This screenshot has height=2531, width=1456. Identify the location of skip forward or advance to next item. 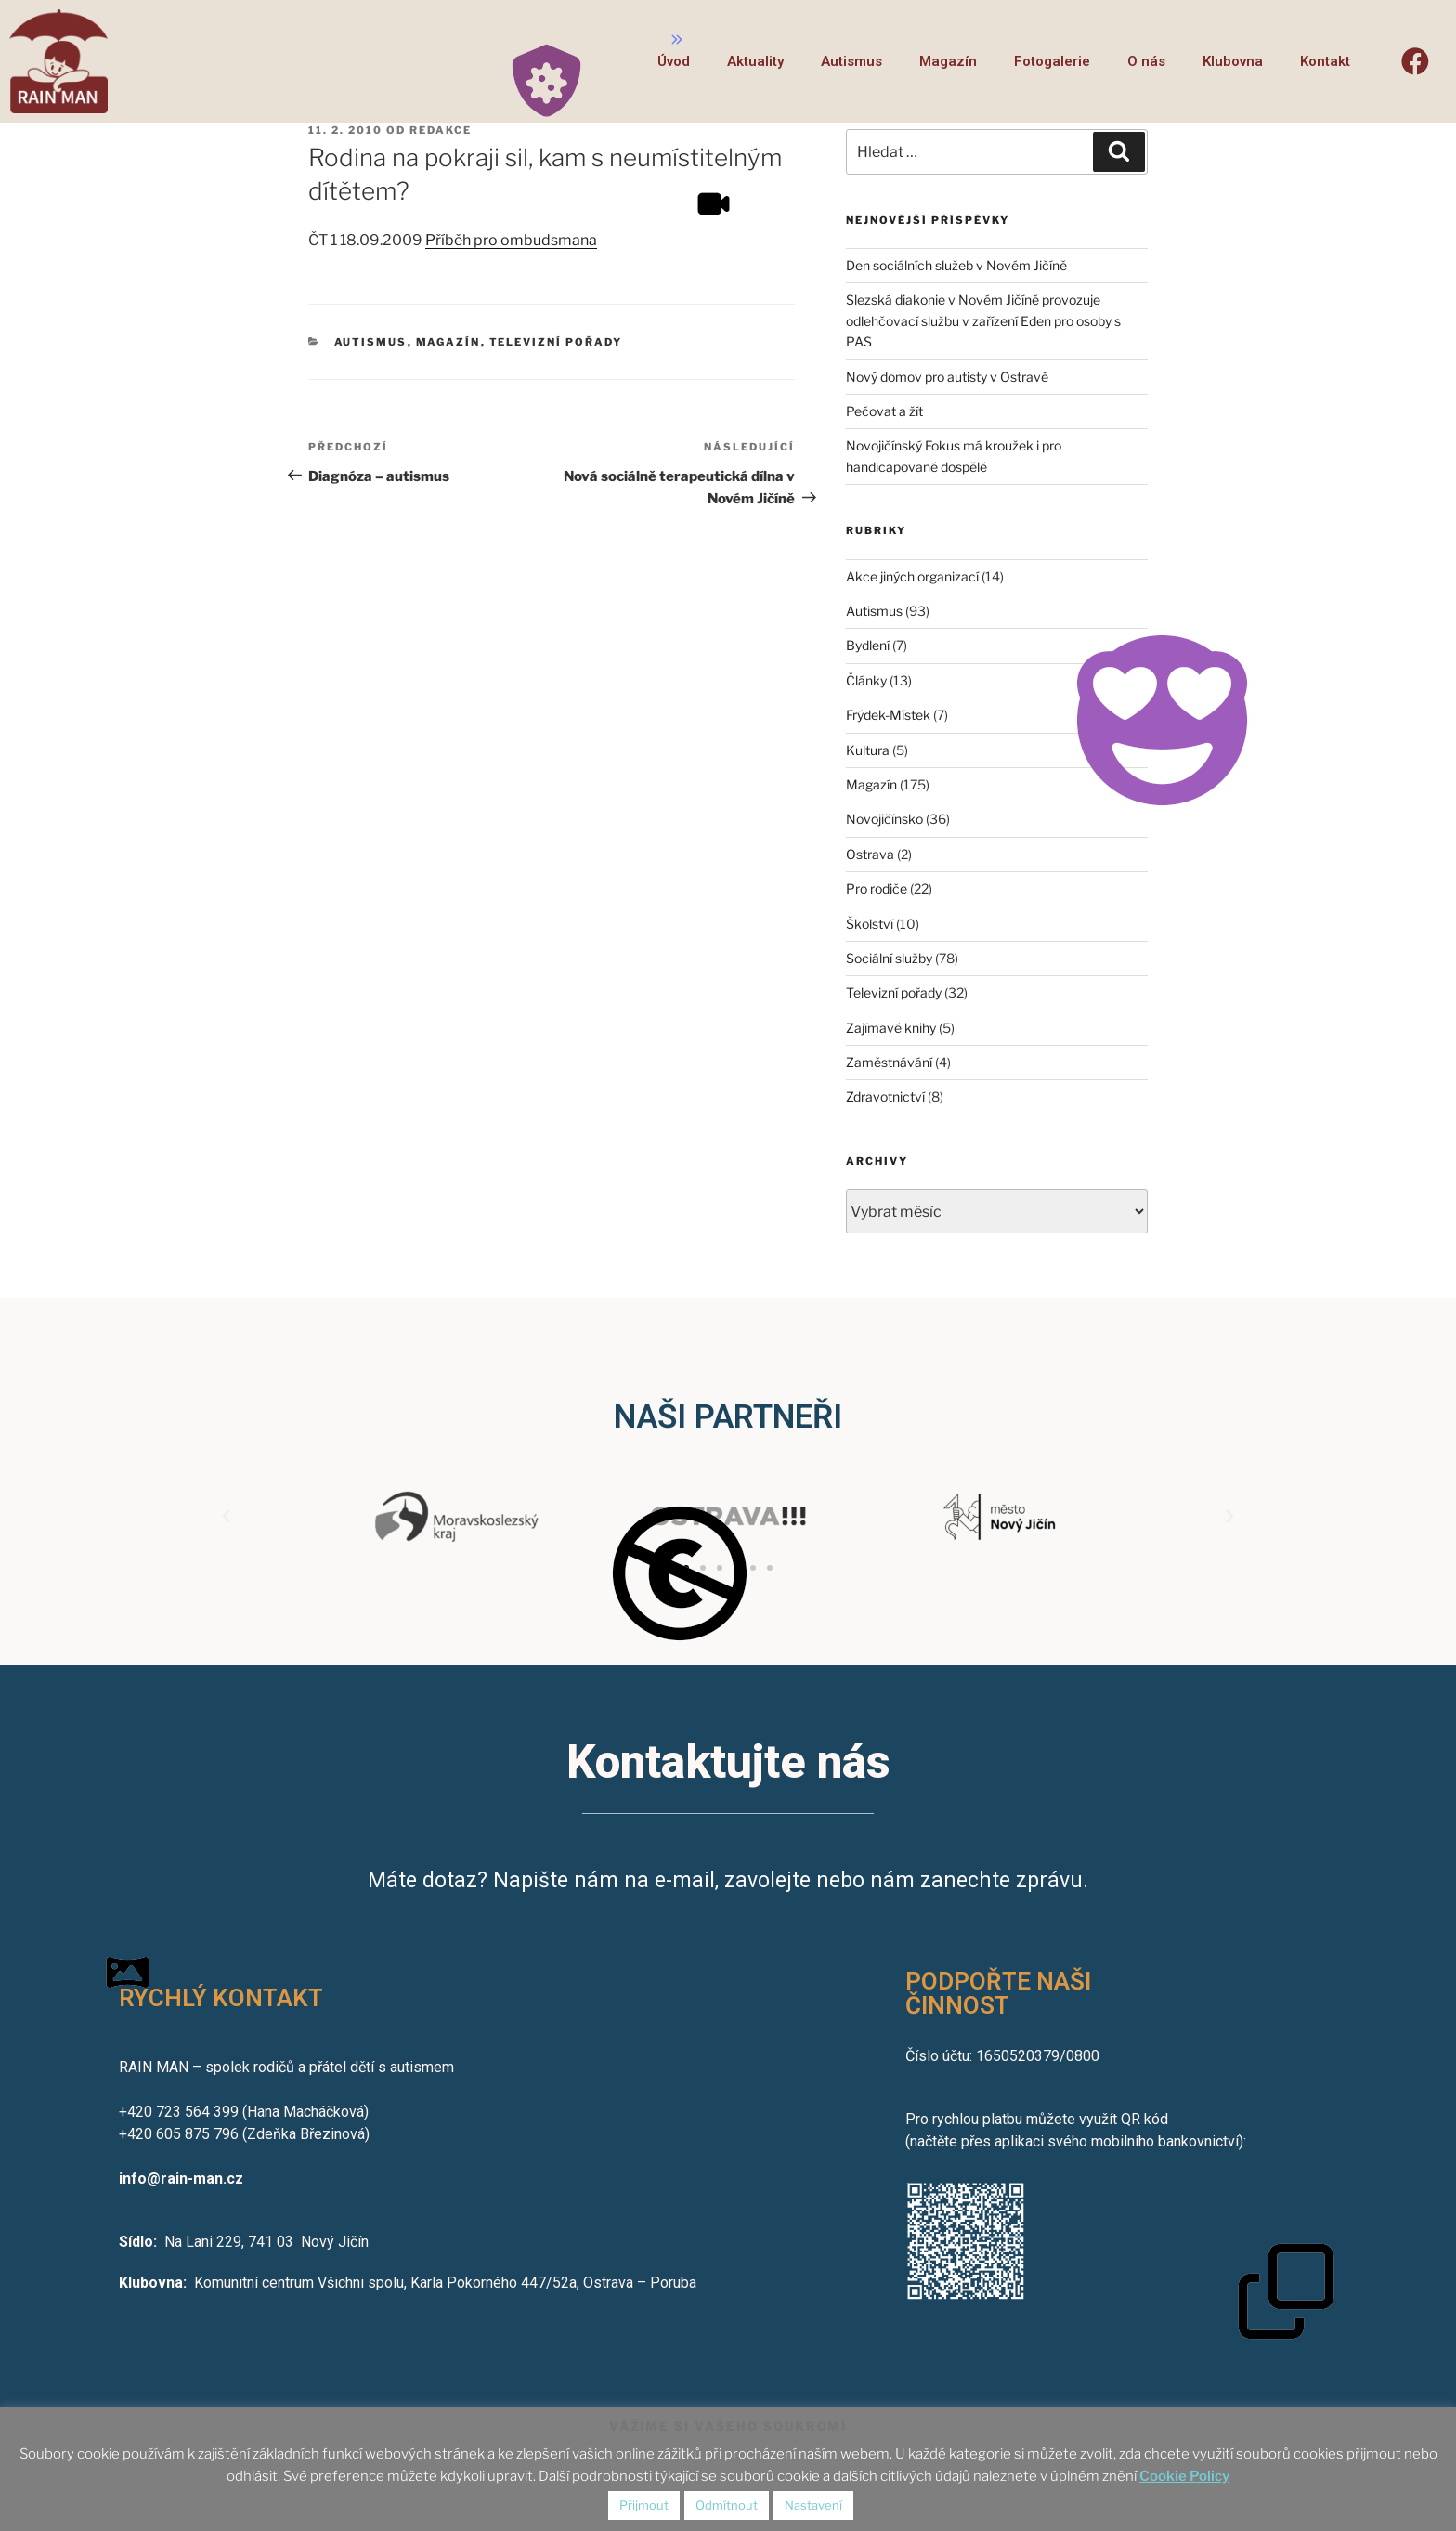
(676, 39).